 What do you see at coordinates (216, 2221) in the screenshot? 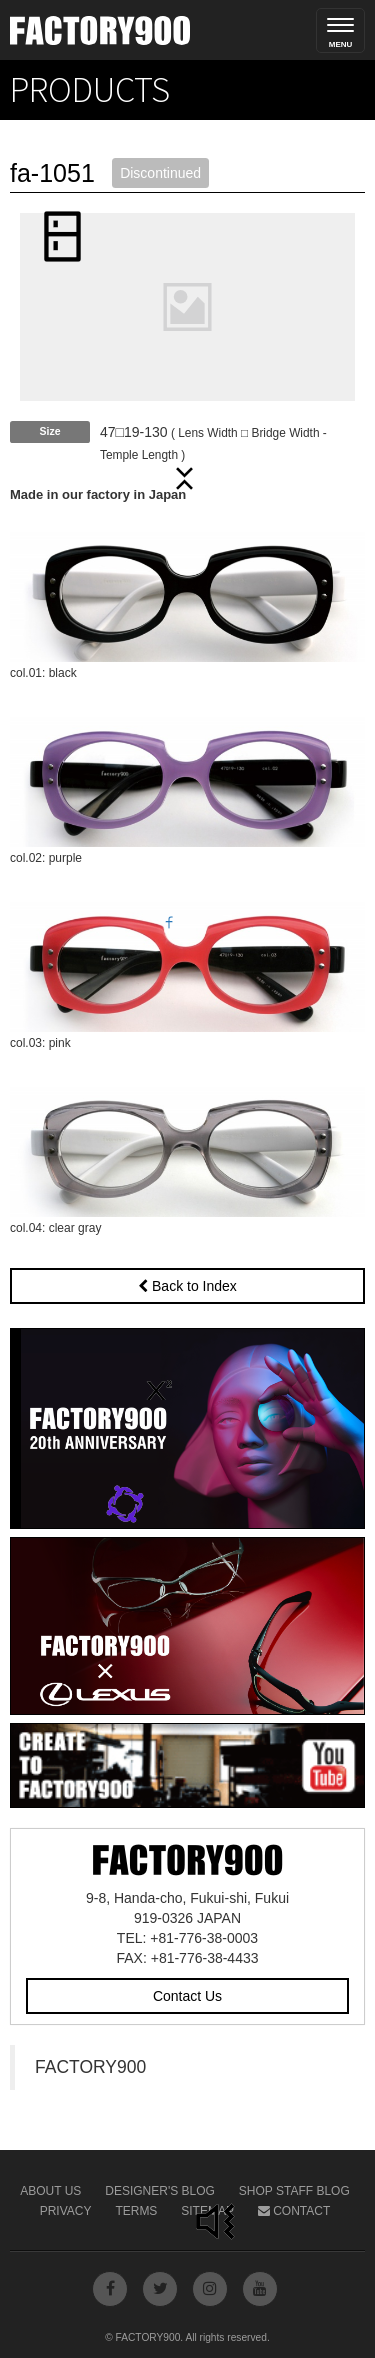
I see `set device to vibrate mode` at bounding box center [216, 2221].